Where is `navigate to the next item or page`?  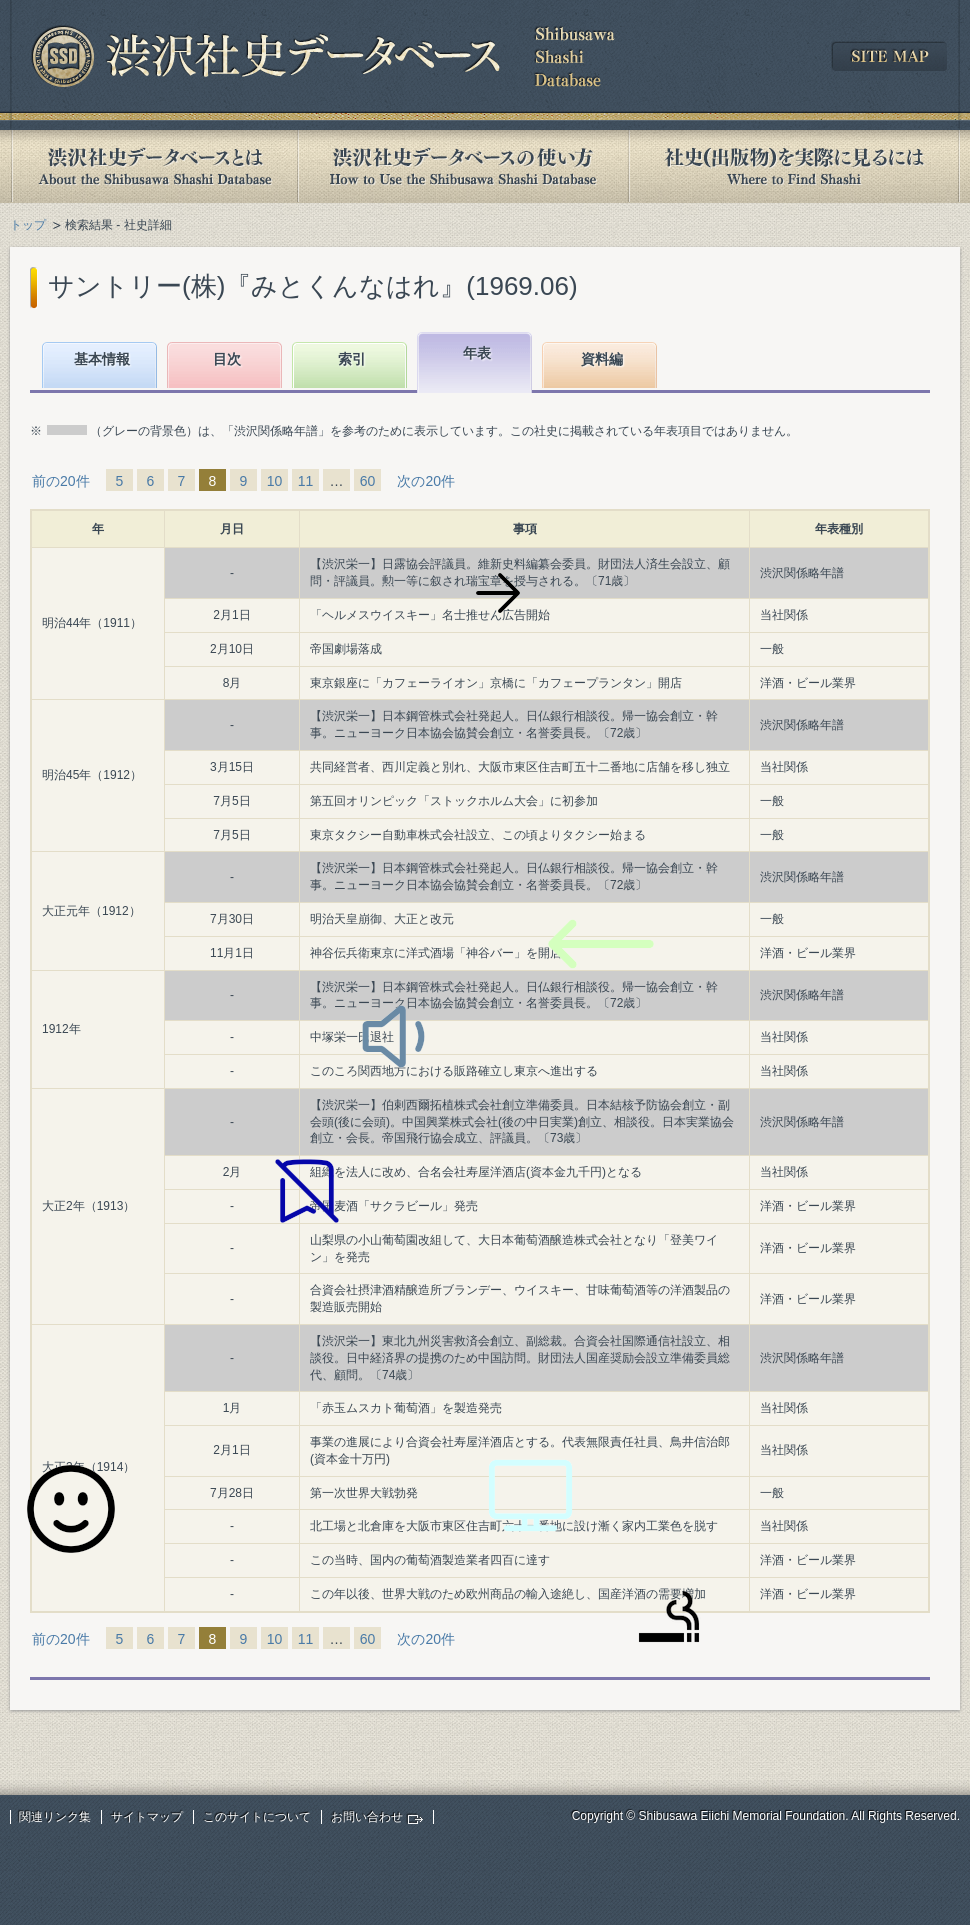 navigate to the next item or page is located at coordinates (498, 593).